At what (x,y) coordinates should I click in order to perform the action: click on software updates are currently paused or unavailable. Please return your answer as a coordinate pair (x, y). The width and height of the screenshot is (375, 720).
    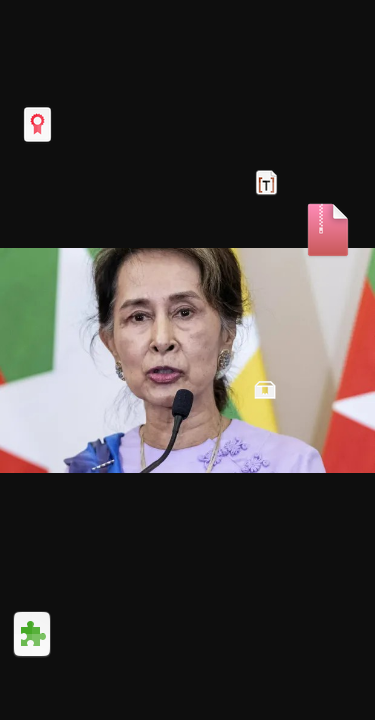
    Looking at the image, I should click on (265, 387).